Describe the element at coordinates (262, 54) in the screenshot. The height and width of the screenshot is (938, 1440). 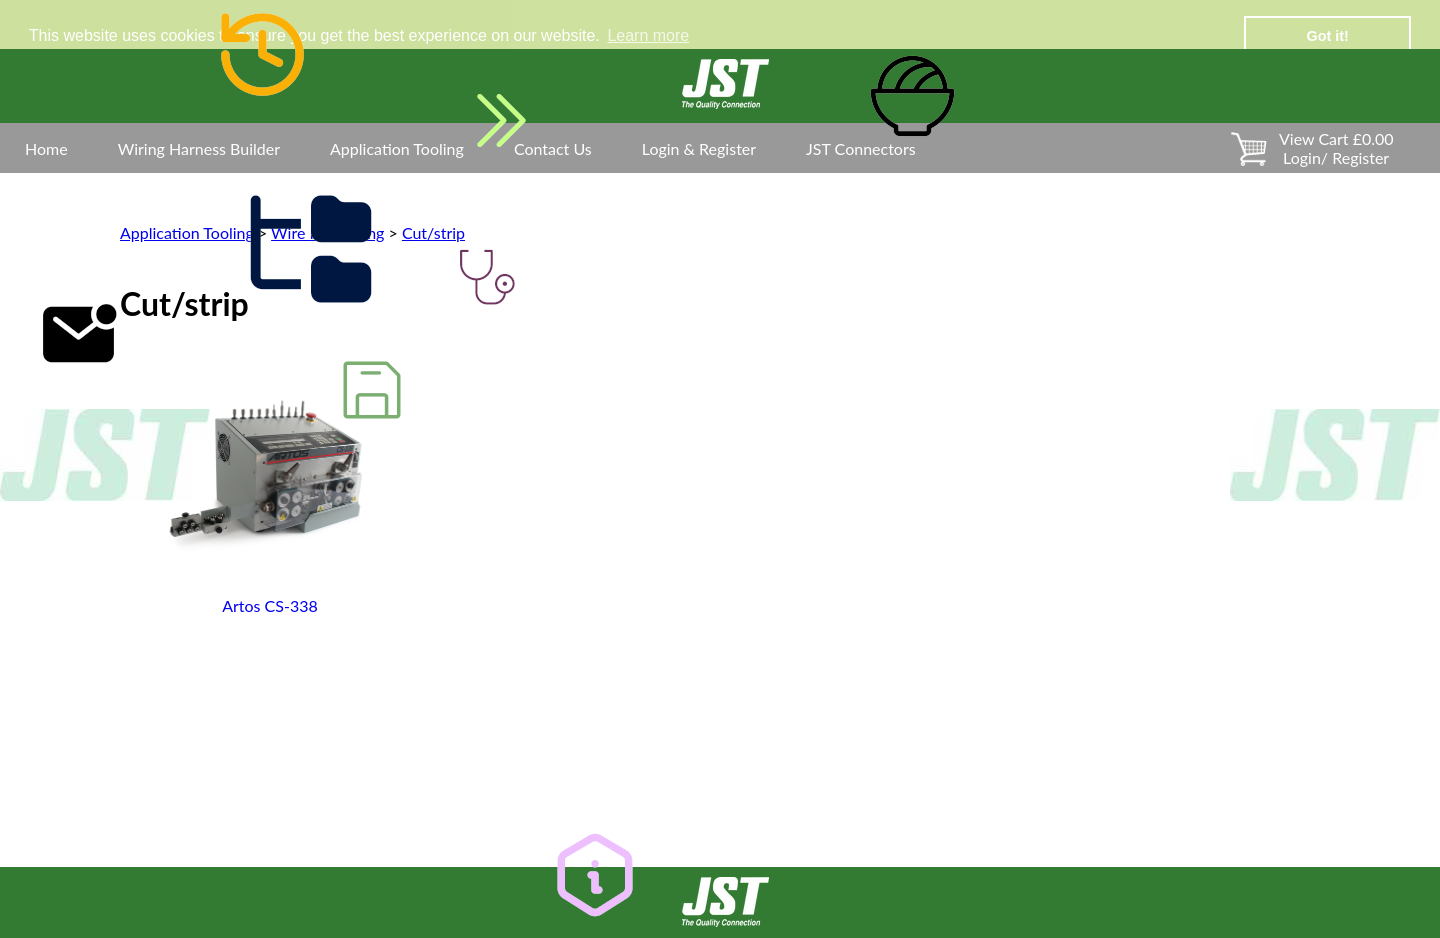
I see `view your browsing or activity history` at that location.